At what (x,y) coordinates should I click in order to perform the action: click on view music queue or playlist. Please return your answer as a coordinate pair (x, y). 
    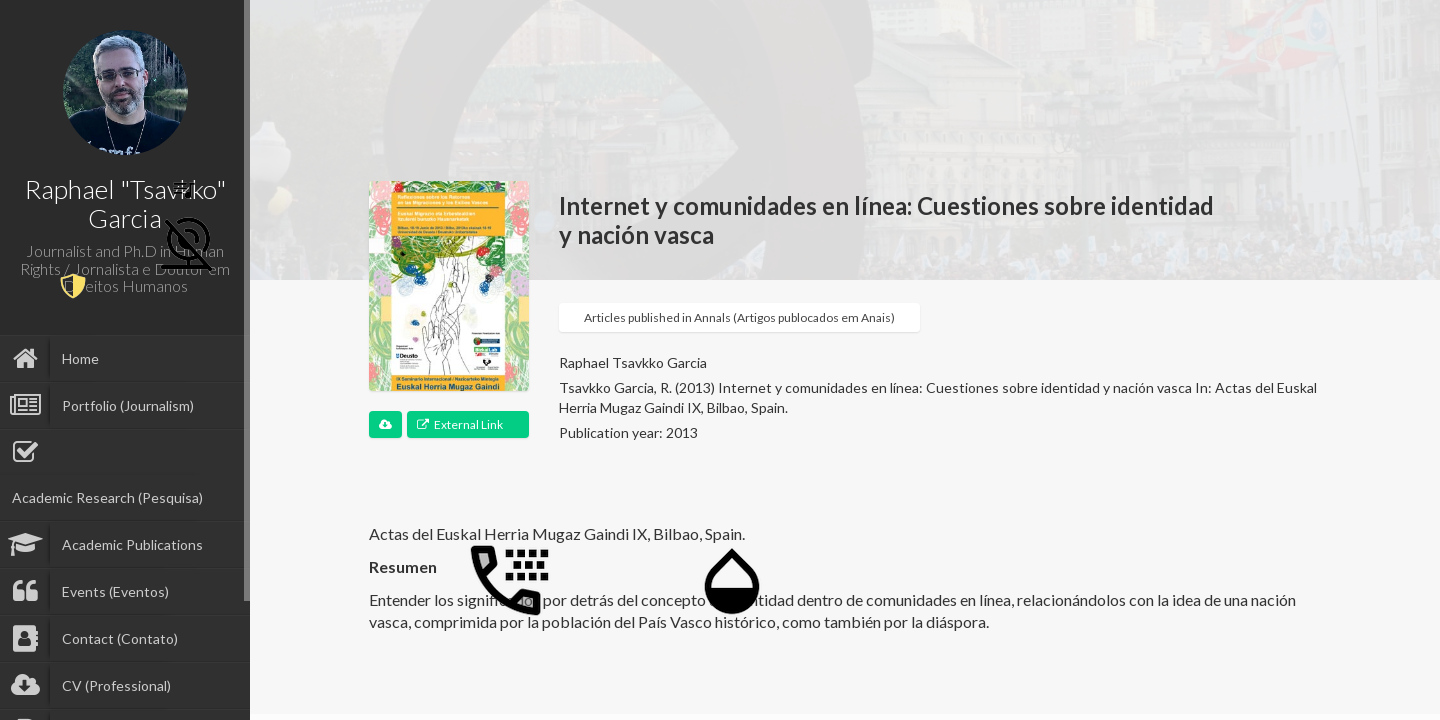
    Looking at the image, I should click on (183, 189).